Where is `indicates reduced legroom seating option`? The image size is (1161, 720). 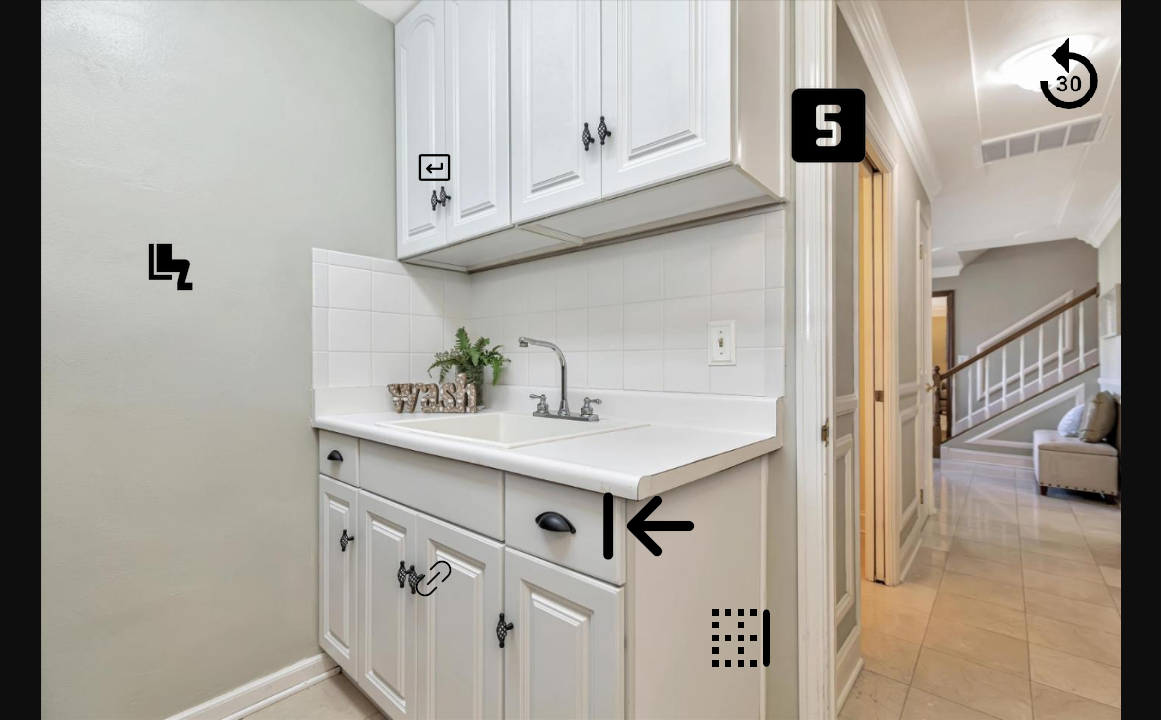
indicates reduced legroom seating option is located at coordinates (172, 267).